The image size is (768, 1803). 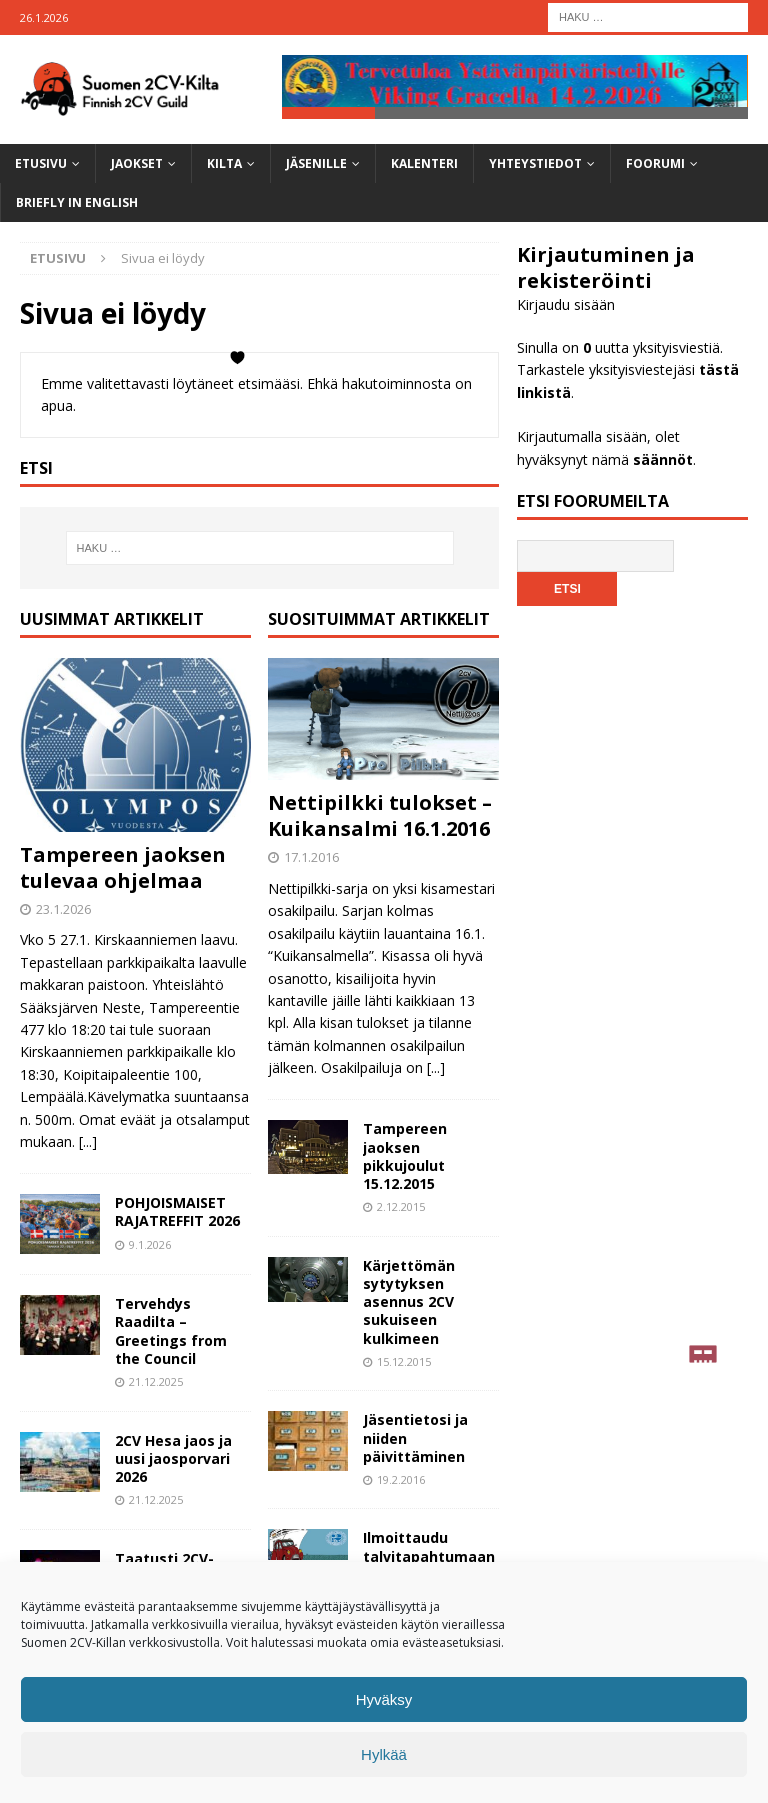 What do you see at coordinates (237, 357) in the screenshot?
I see `add to favorites` at bounding box center [237, 357].